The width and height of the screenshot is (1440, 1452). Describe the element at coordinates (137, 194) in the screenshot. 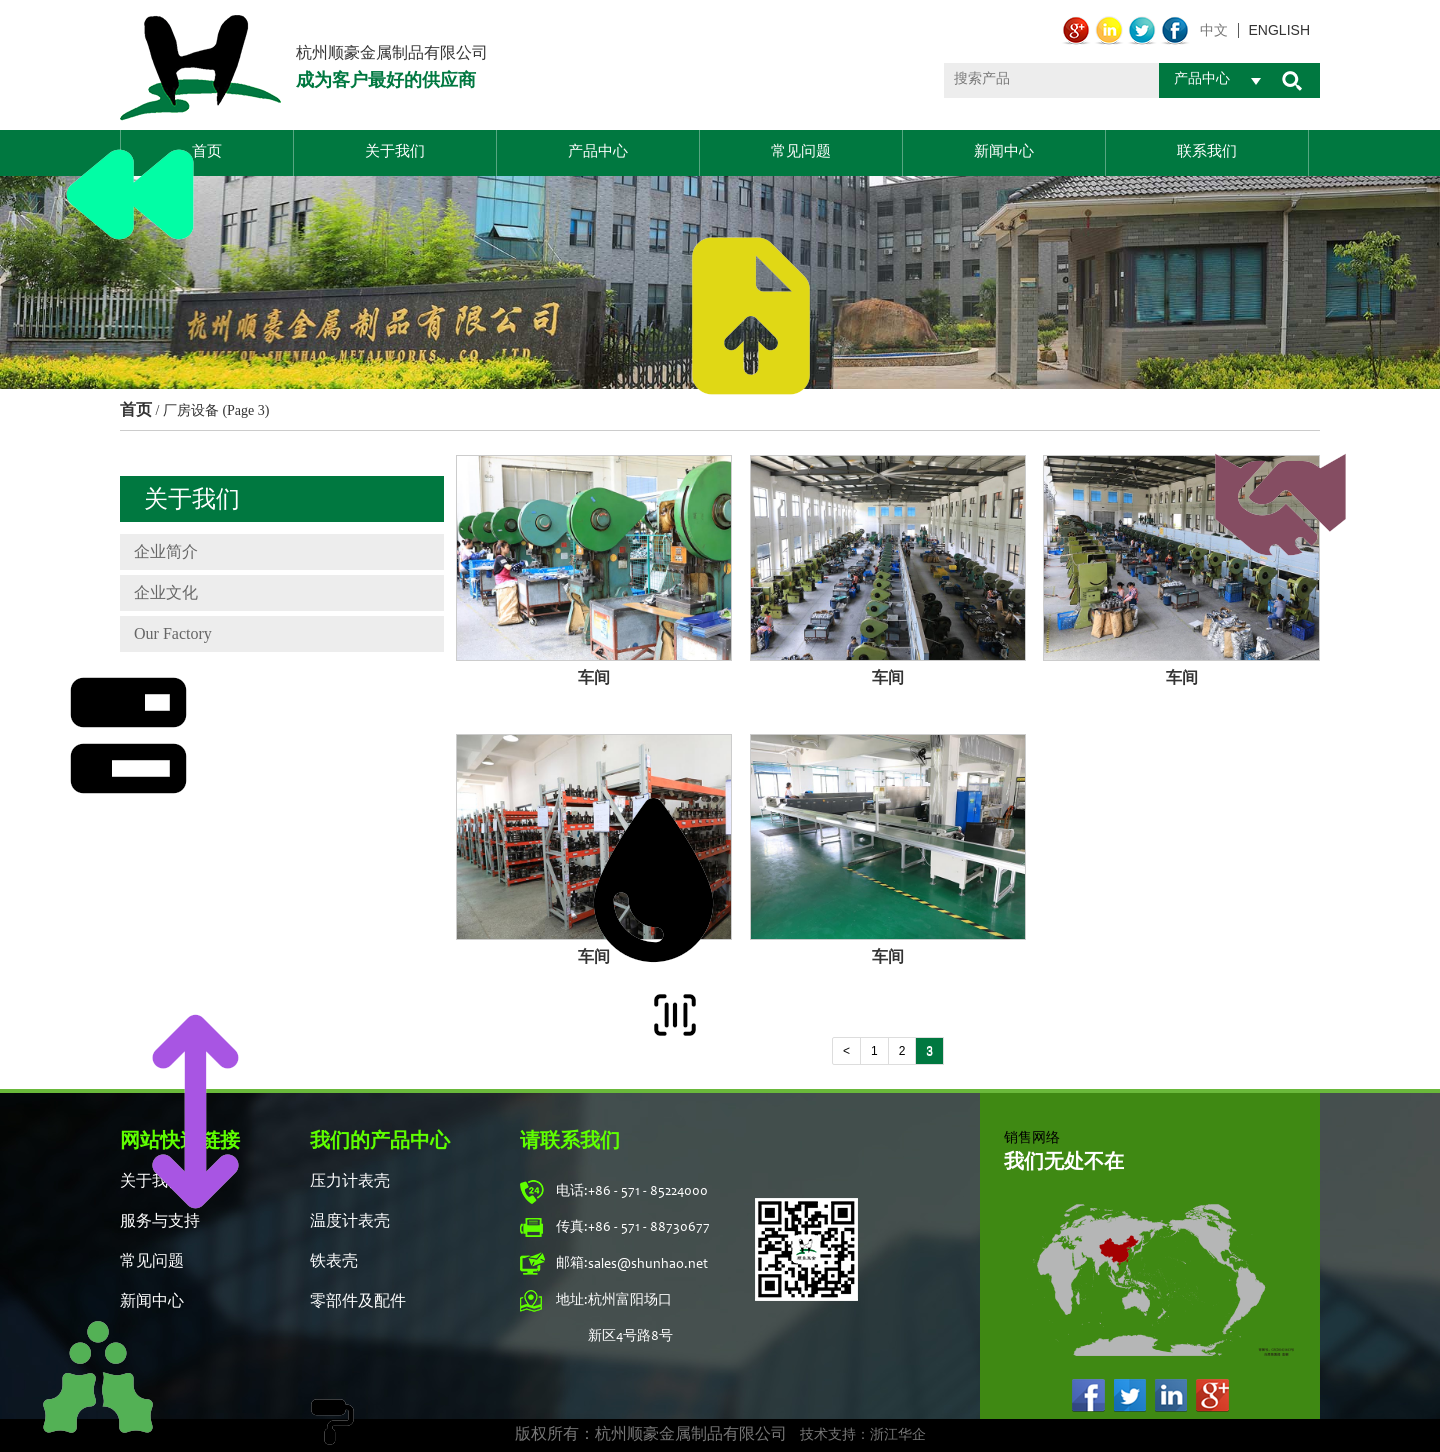

I see `rewind or skip backward in media playback` at that location.